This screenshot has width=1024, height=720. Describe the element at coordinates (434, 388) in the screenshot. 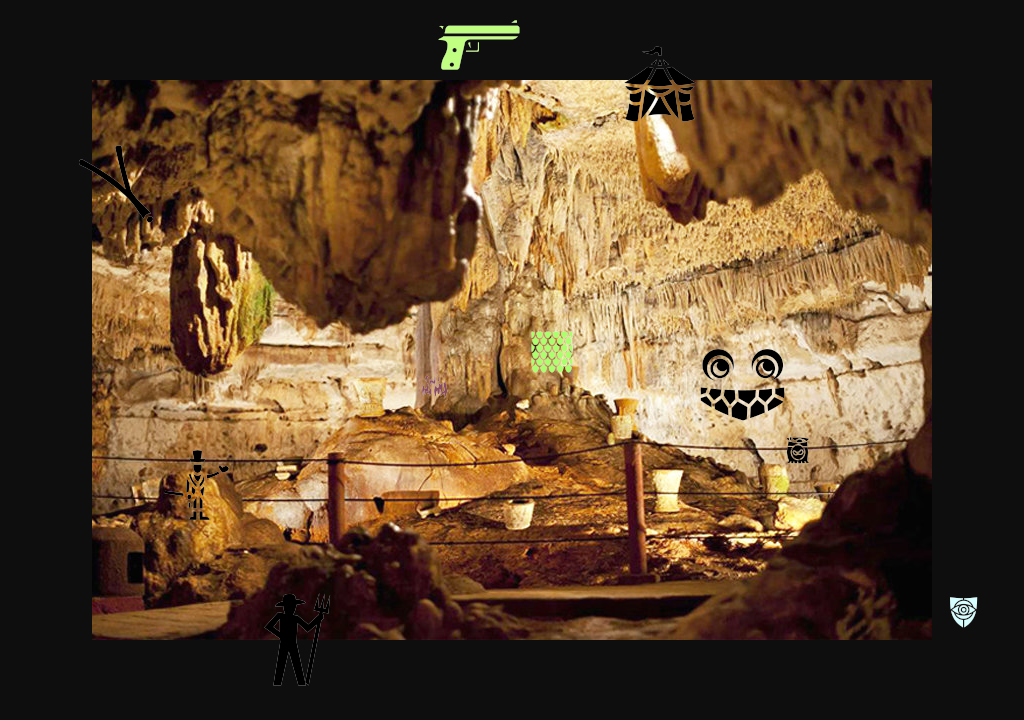

I see `indicates active wildfire alerts in your area` at that location.